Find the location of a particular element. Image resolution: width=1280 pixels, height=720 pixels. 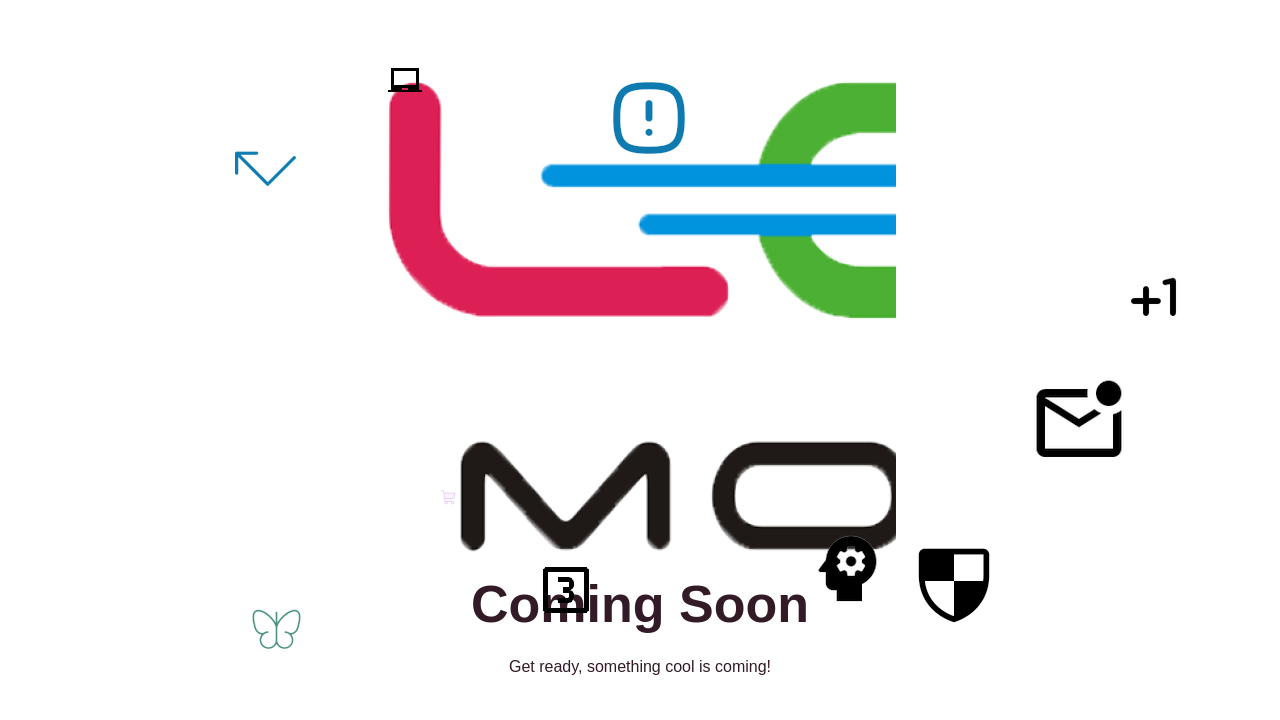

add one to a count or quantity is located at coordinates (1155, 298).